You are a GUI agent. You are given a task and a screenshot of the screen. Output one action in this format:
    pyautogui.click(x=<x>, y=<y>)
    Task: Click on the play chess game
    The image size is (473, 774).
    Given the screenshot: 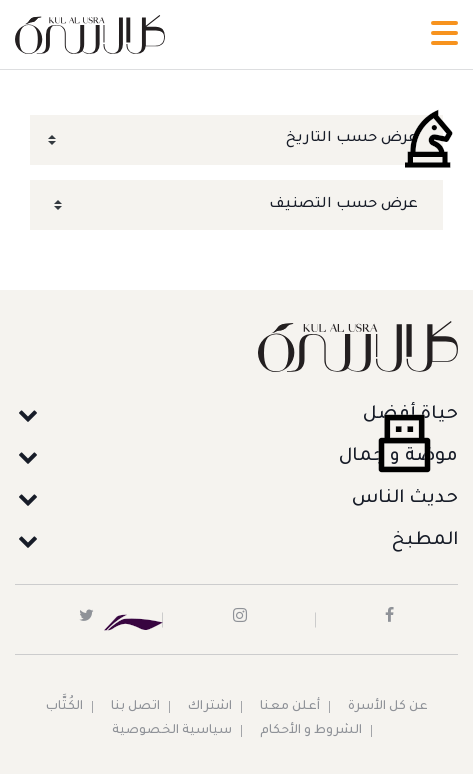 What is the action you would take?
    pyautogui.click(x=429, y=141)
    